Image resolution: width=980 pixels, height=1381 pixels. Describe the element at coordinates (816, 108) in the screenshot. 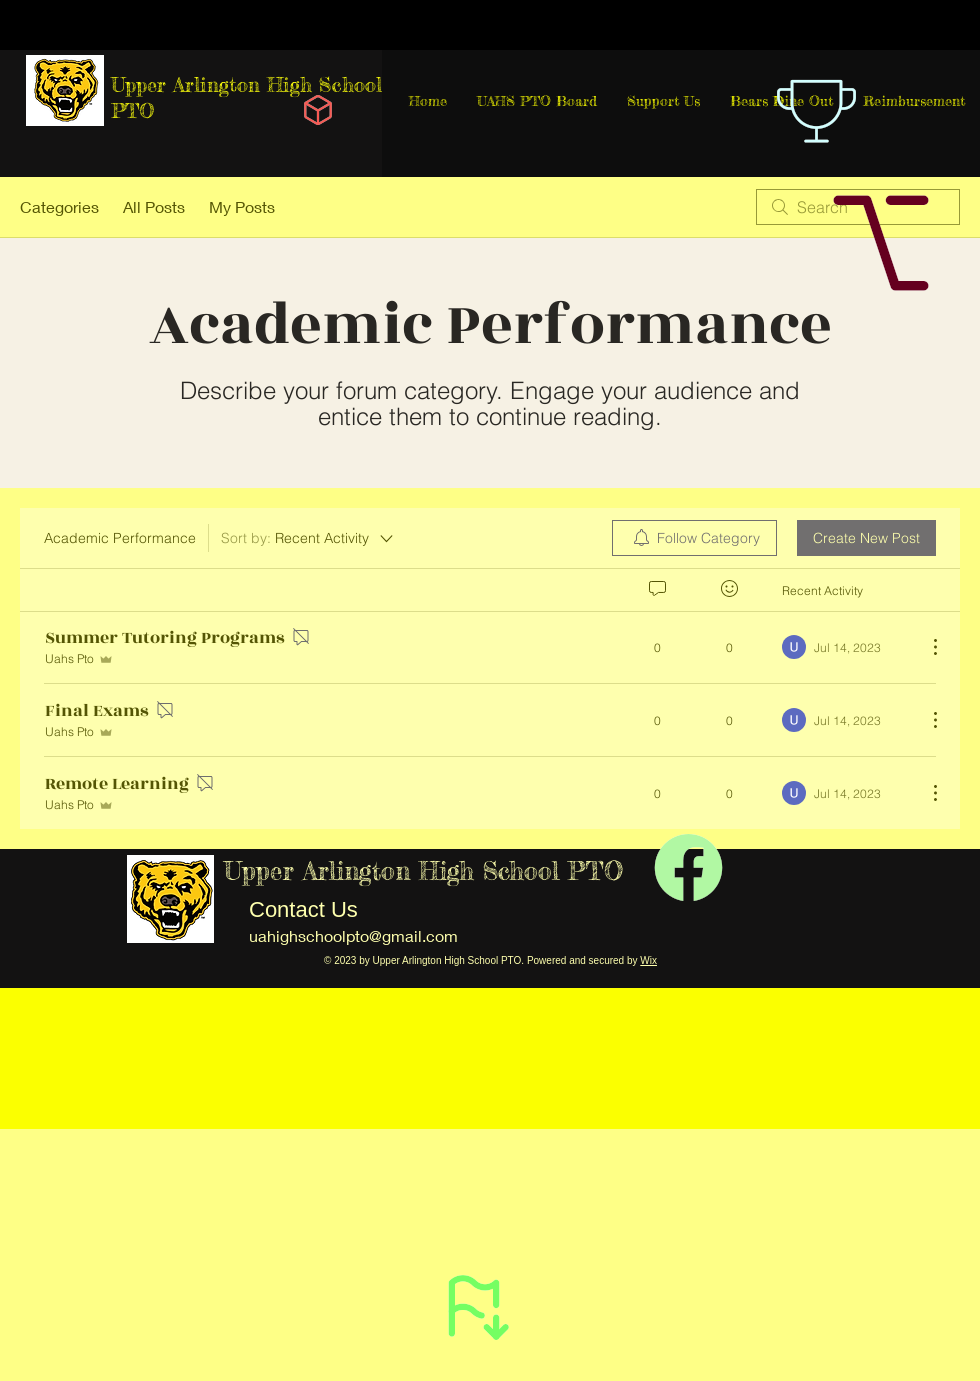

I see `view achievements or awards` at that location.